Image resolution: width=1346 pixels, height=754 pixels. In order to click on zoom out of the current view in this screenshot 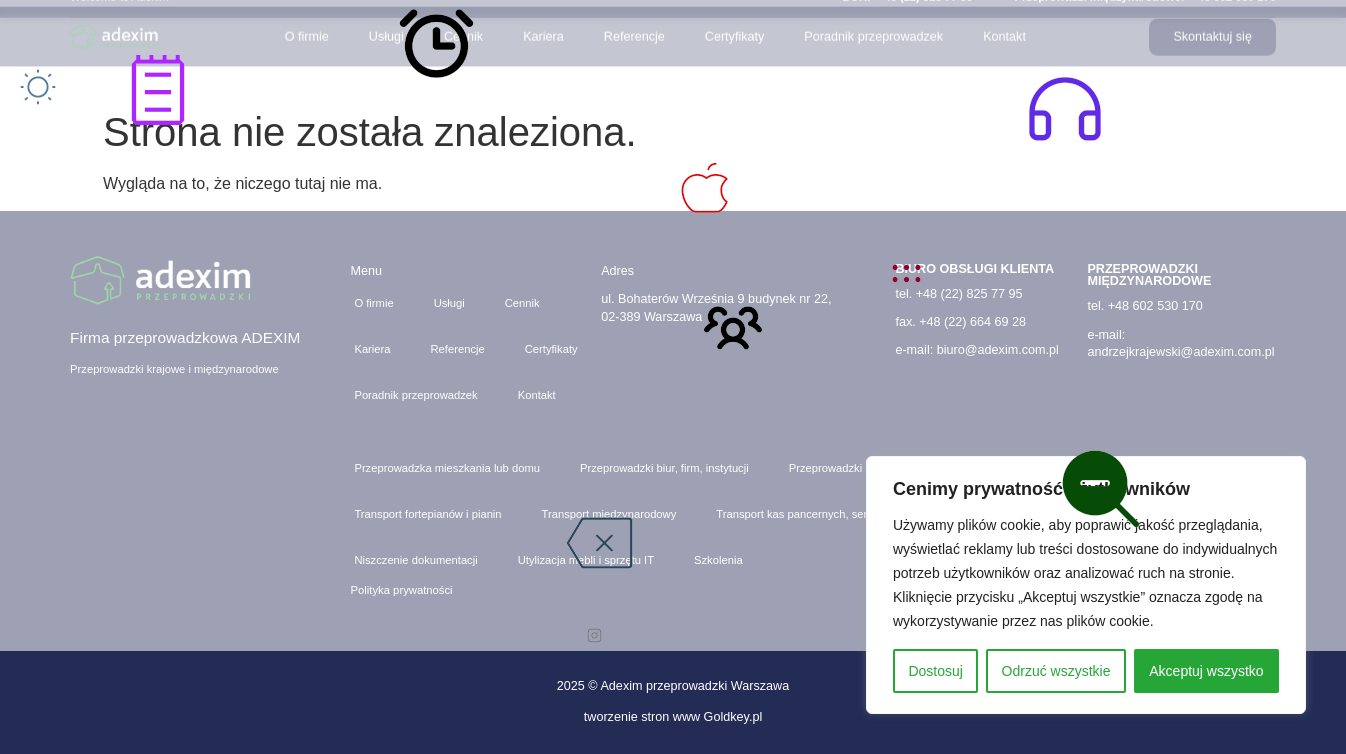, I will do `click(1101, 489)`.